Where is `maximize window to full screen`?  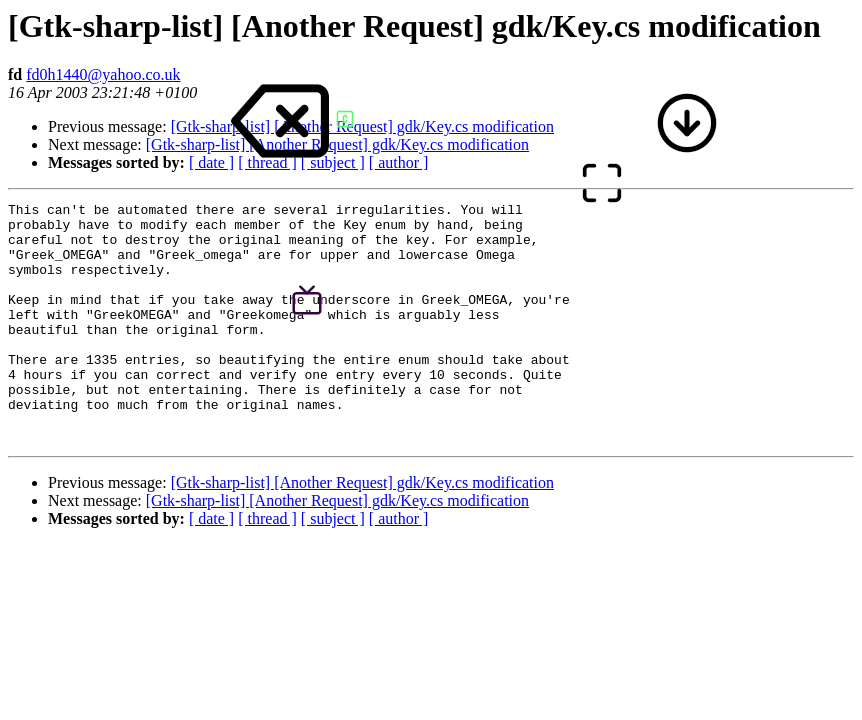
maximize window to full screen is located at coordinates (602, 183).